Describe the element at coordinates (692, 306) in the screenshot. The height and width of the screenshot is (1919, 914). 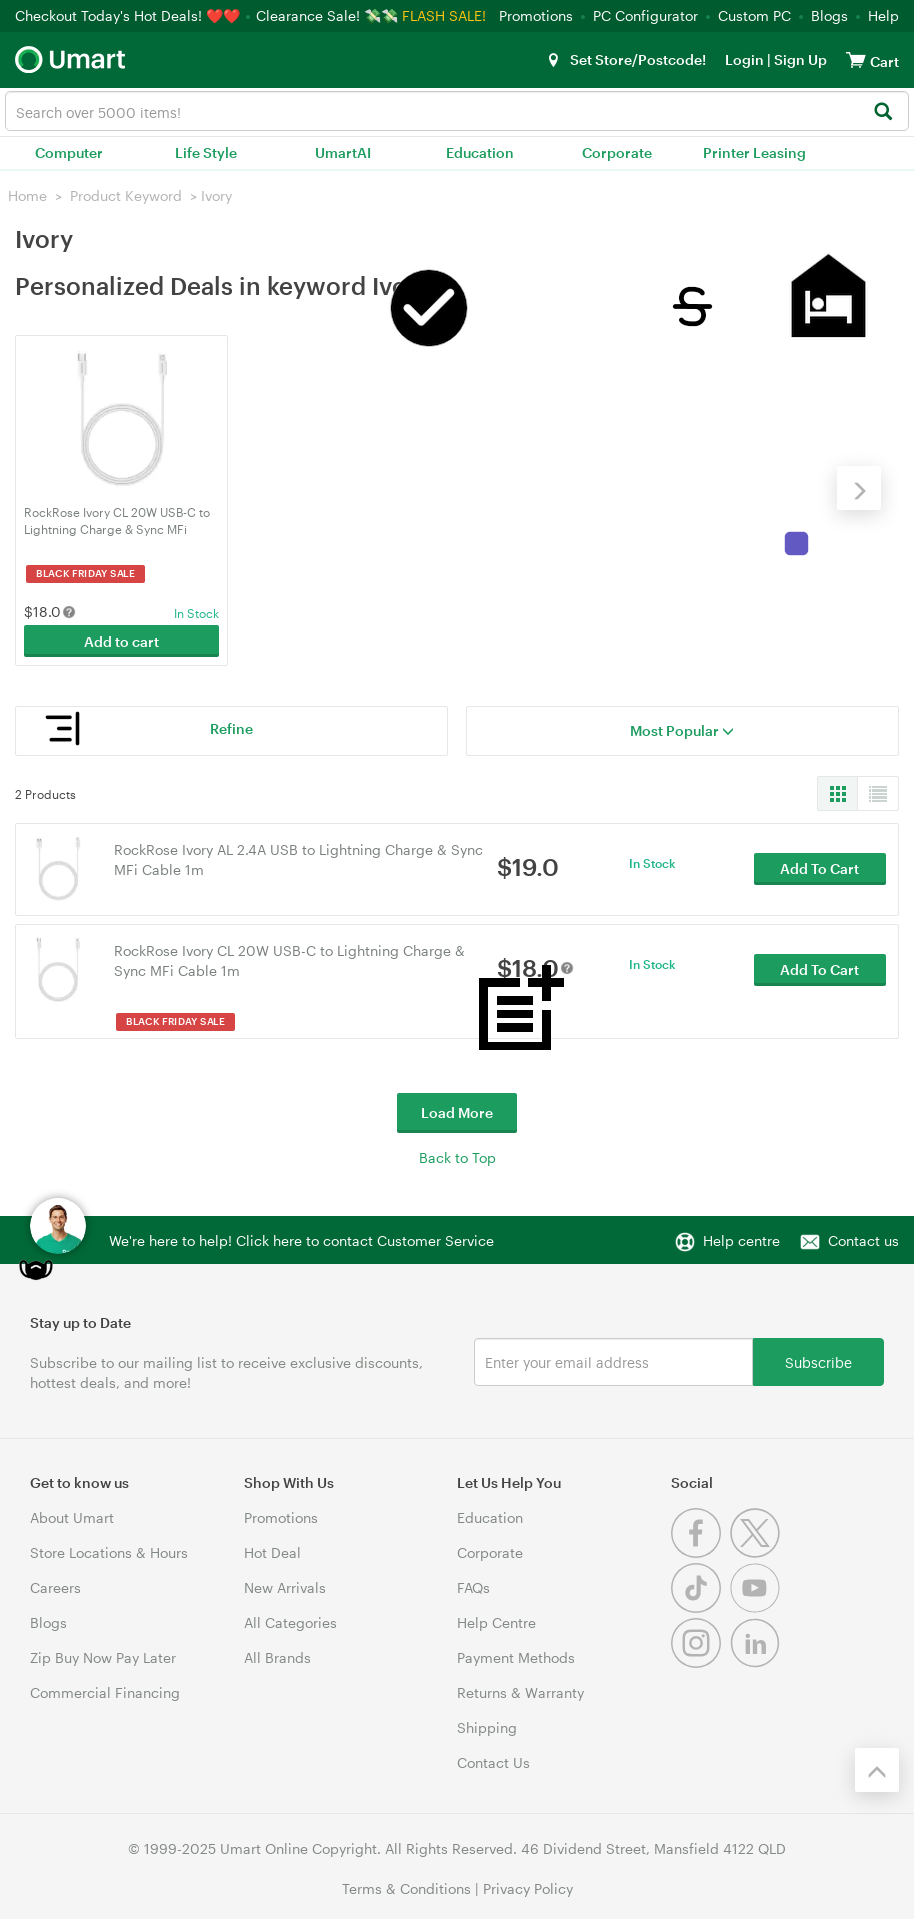
I see `apply strikethrough formatting to selected text` at that location.